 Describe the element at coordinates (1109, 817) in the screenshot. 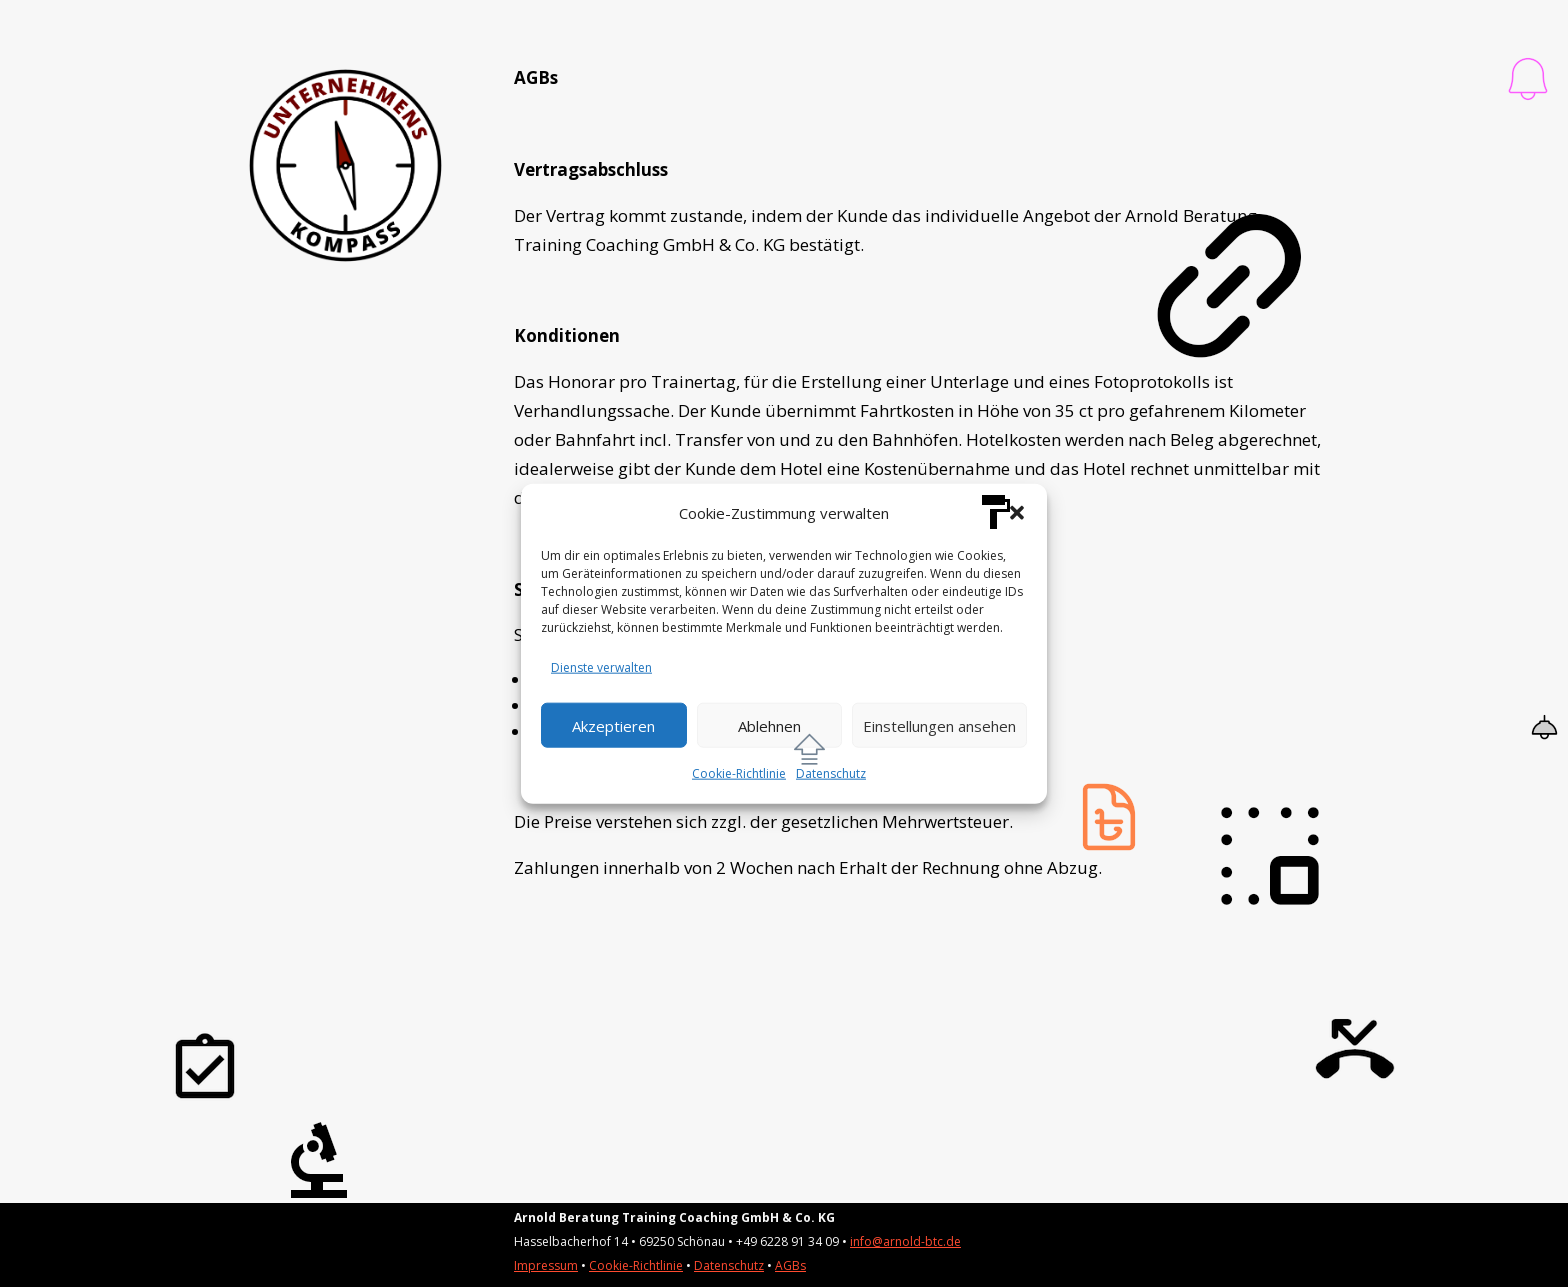

I see `view bangladeshi taka financial document` at that location.